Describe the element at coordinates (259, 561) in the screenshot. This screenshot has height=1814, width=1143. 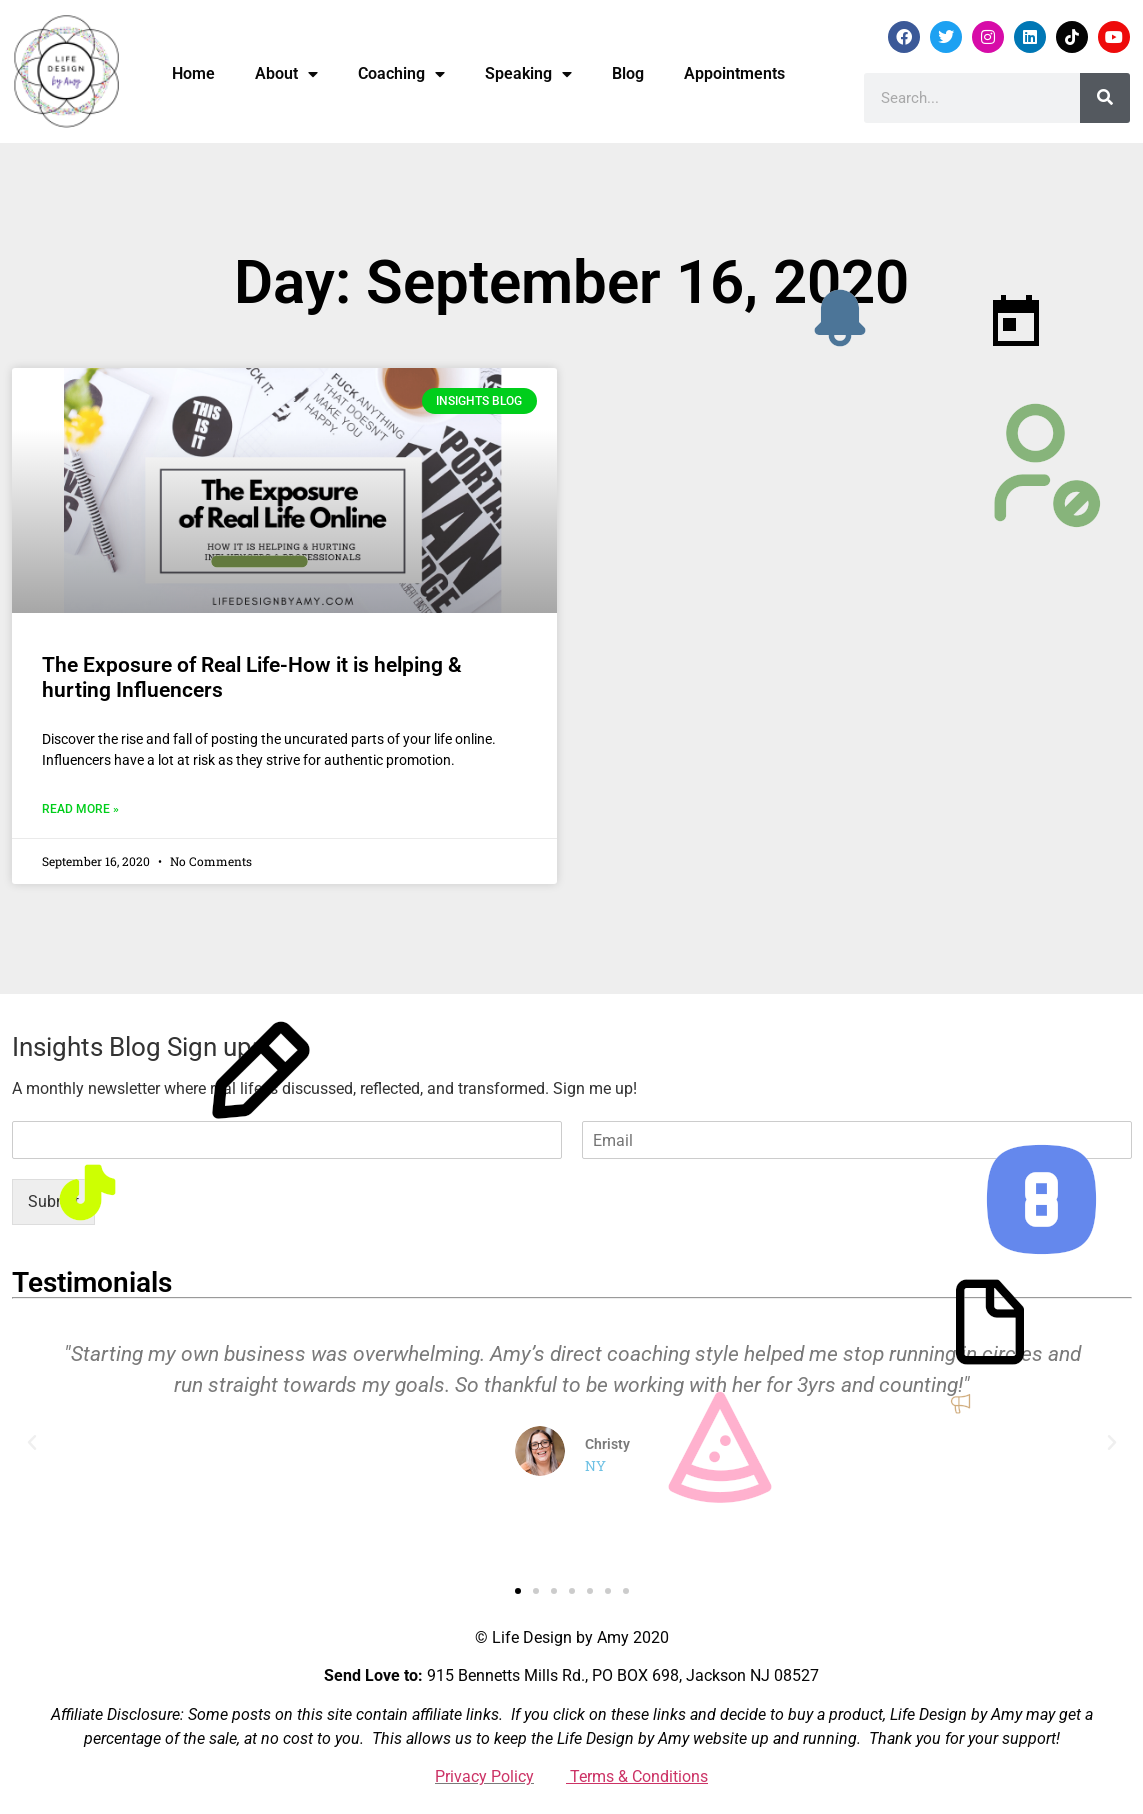
I see `decrease quantity or value` at that location.